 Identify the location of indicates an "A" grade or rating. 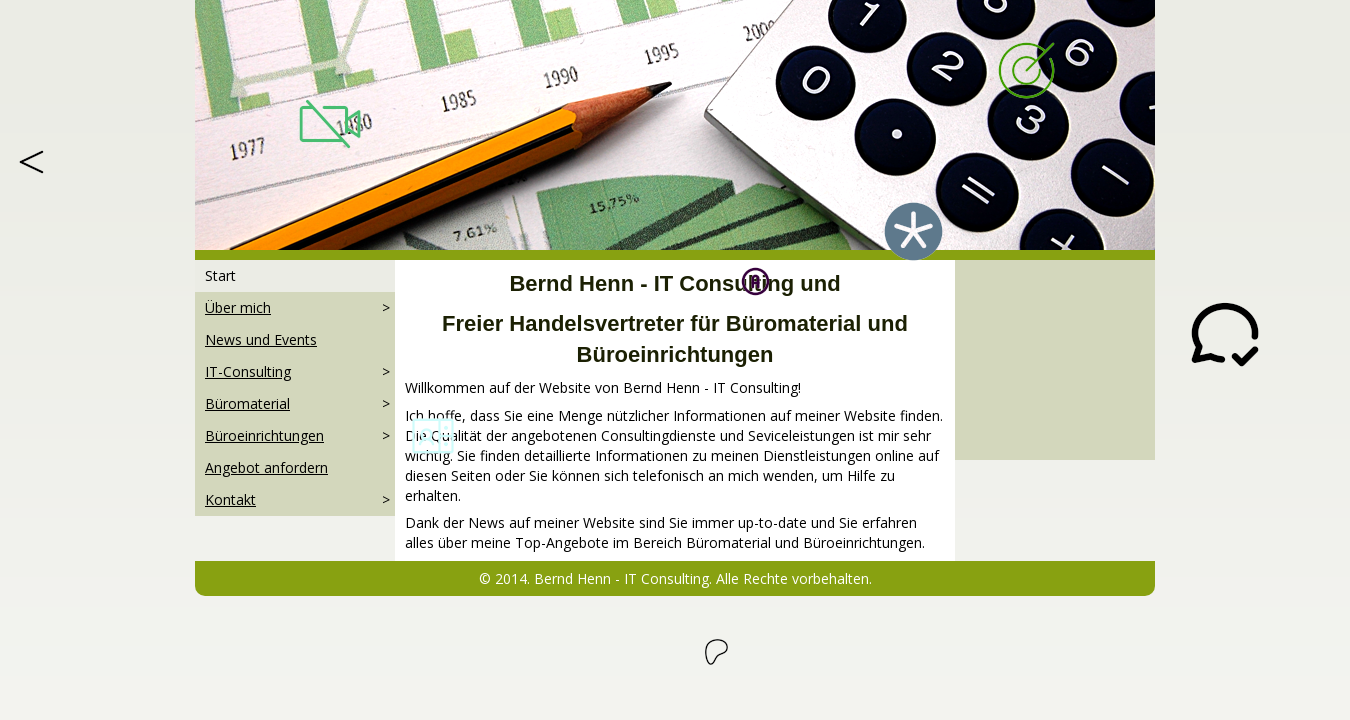
(755, 281).